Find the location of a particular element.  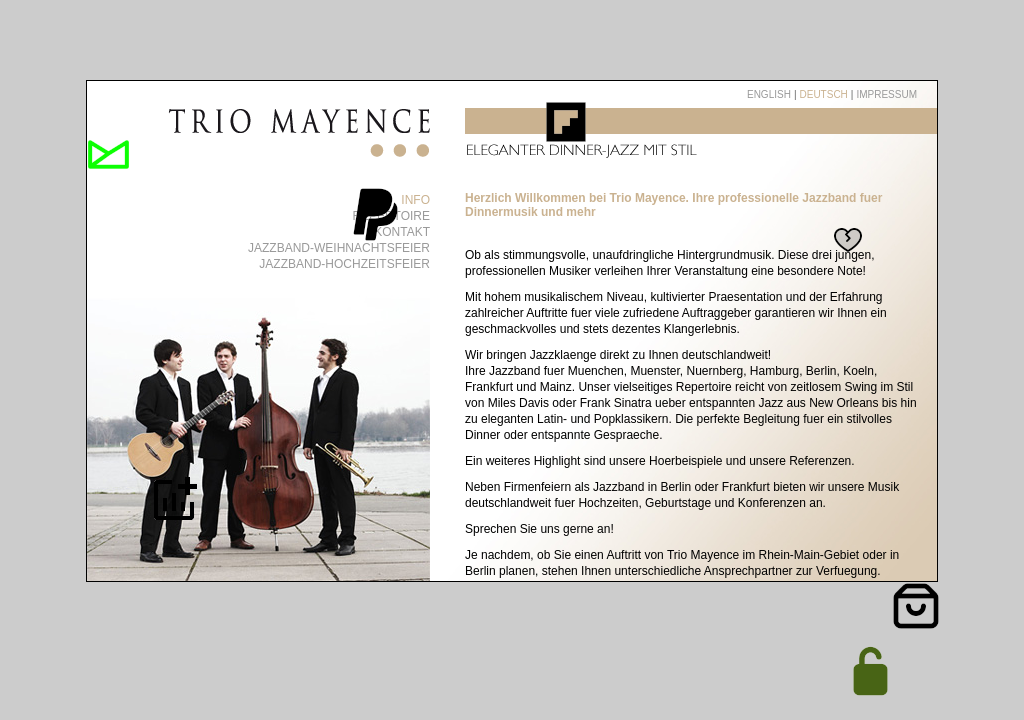

view your shopping bag is located at coordinates (916, 606).